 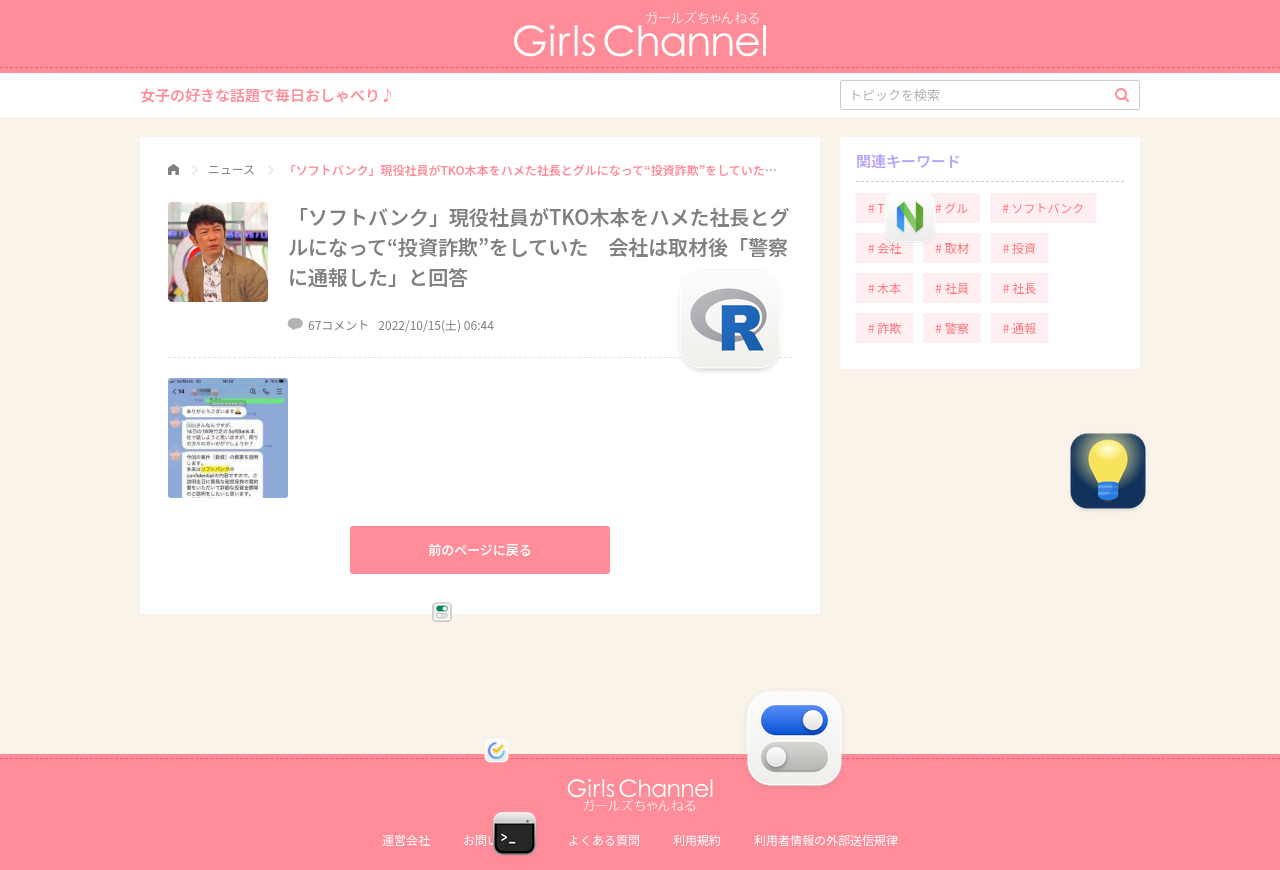 I want to click on open yakuake drop-down terminal, so click(x=514, y=833).